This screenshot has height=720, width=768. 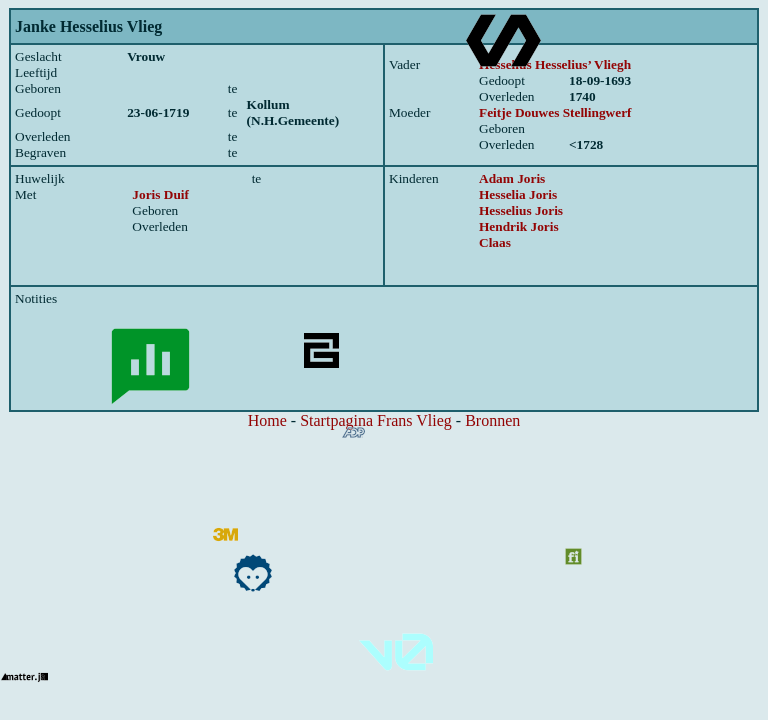 What do you see at coordinates (396, 652) in the screenshot?
I see `v0 by Vercel logo` at bounding box center [396, 652].